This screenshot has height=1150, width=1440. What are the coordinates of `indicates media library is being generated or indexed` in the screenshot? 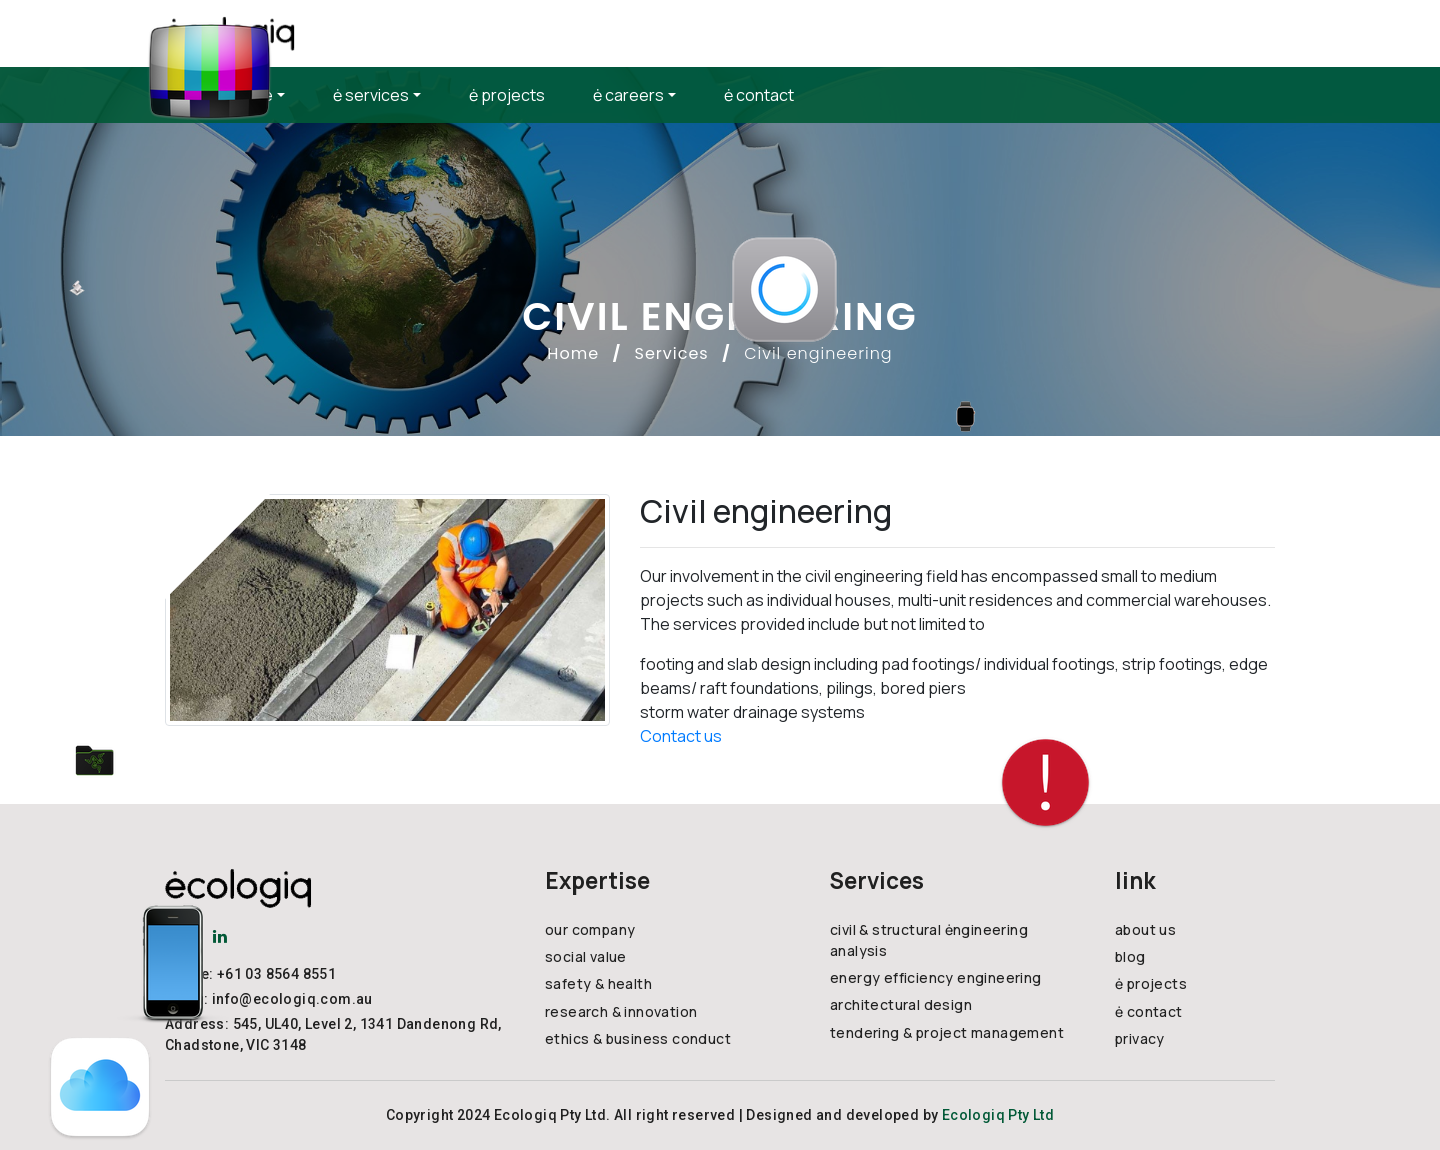 It's located at (209, 77).